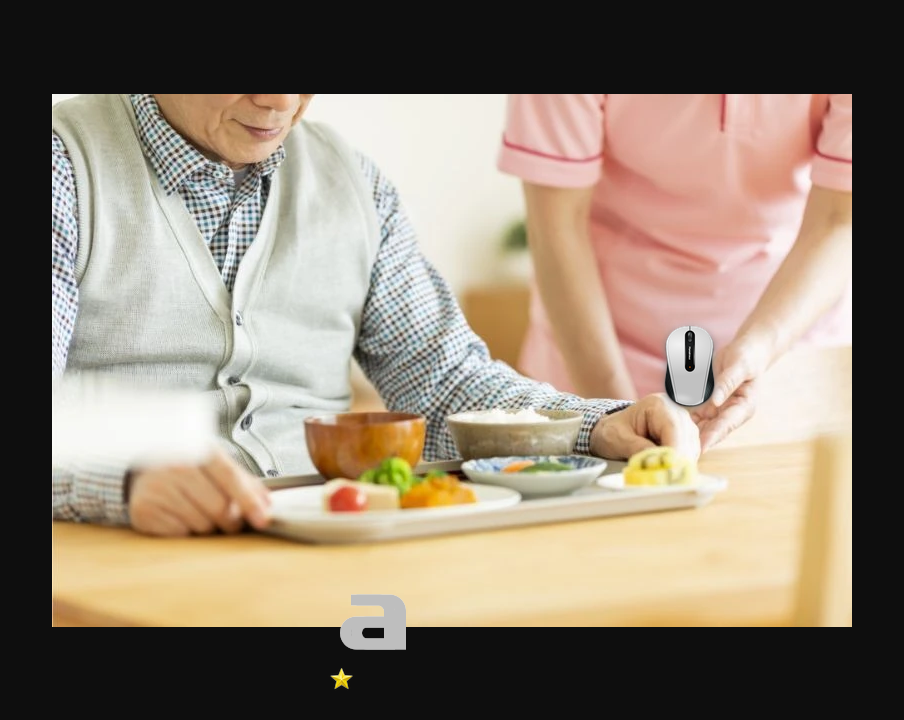 The height and width of the screenshot is (720, 904). What do you see at coordinates (689, 367) in the screenshot?
I see `configure mouse settings` at bounding box center [689, 367].